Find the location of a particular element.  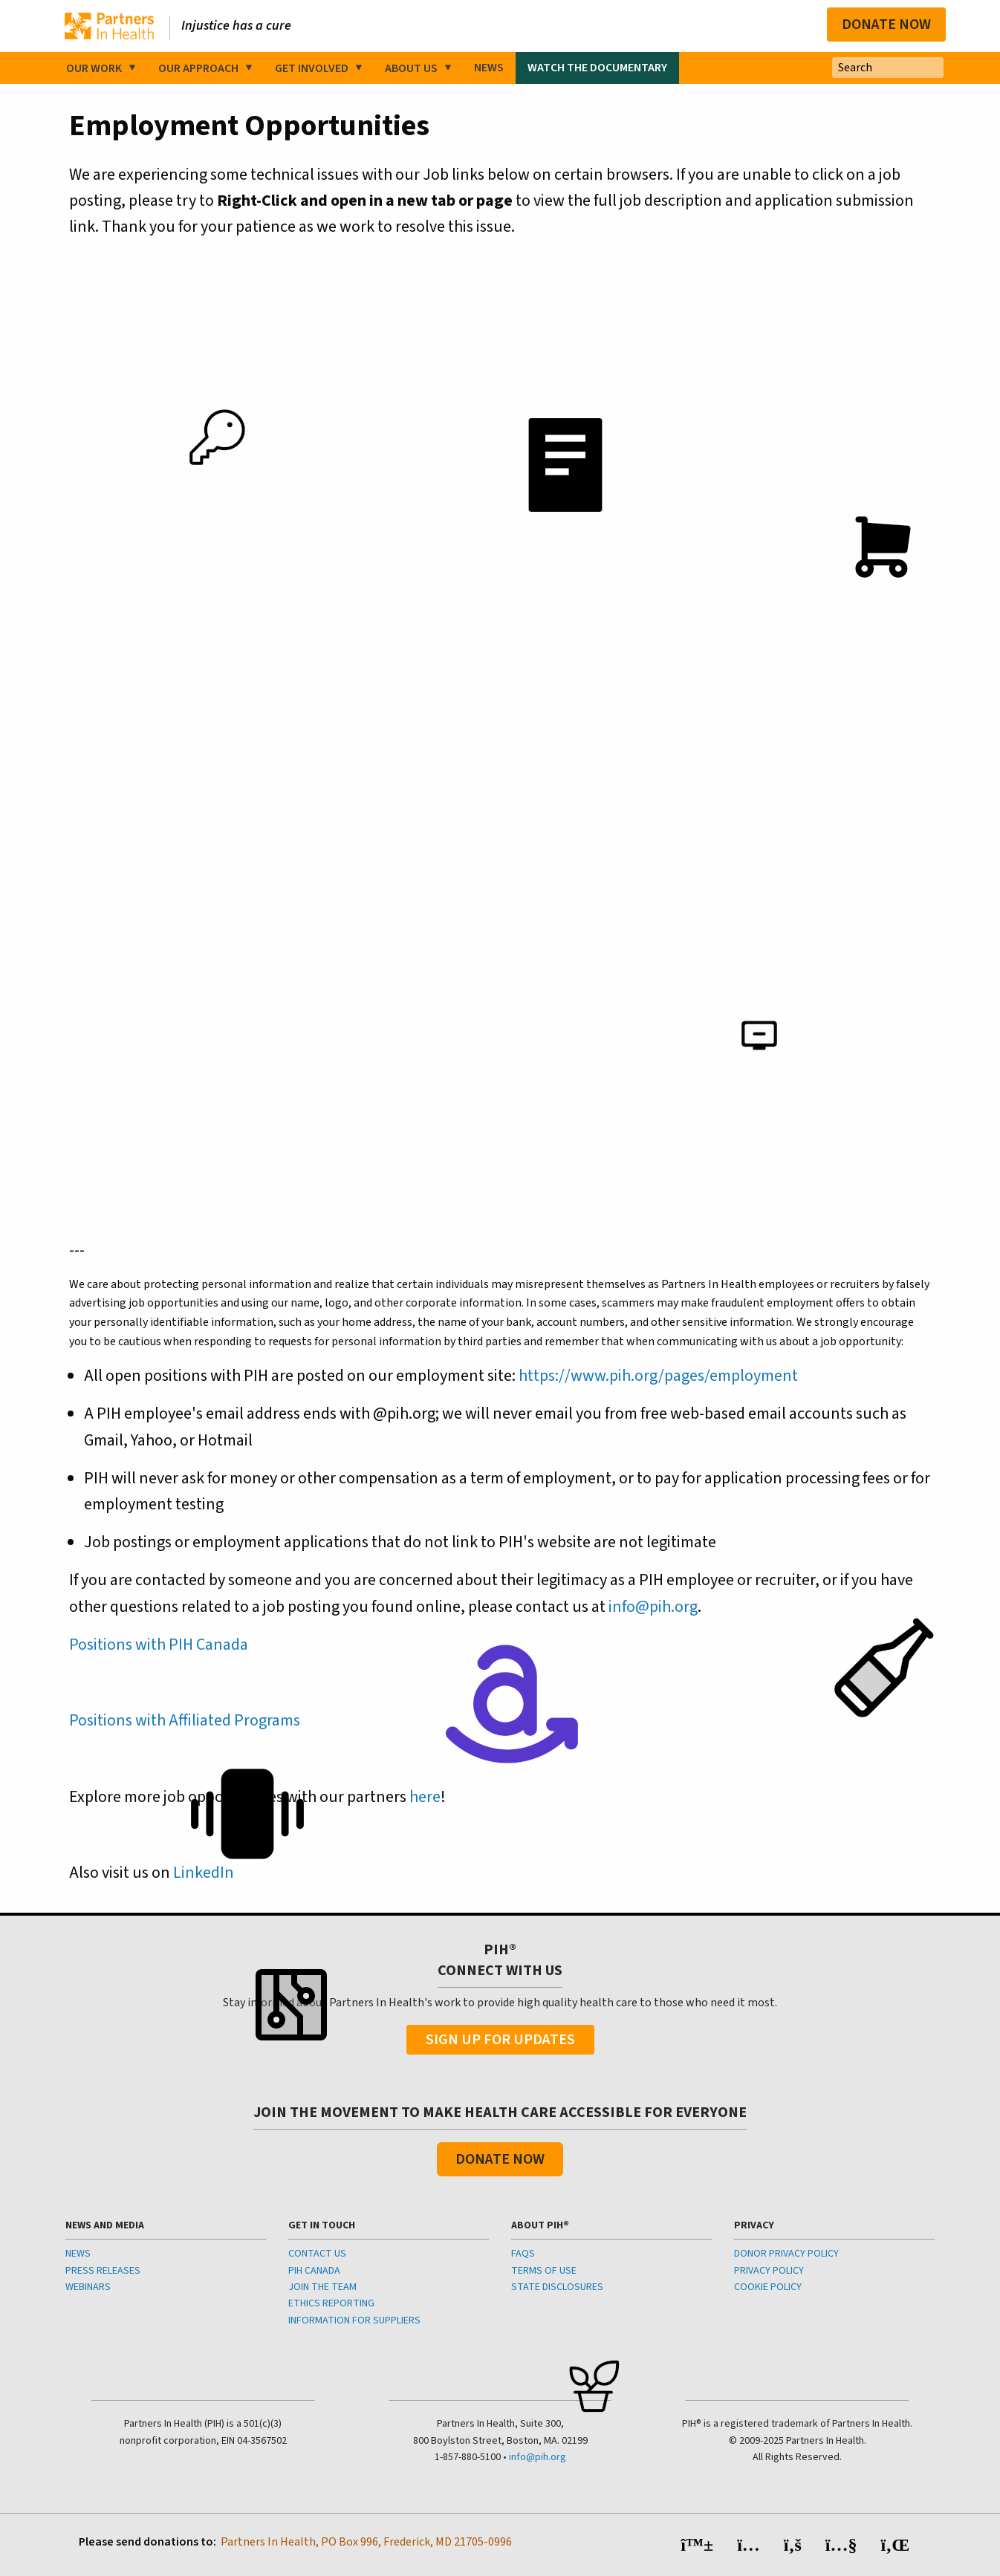

access hardware or circuit settings is located at coordinates (291, 2005).